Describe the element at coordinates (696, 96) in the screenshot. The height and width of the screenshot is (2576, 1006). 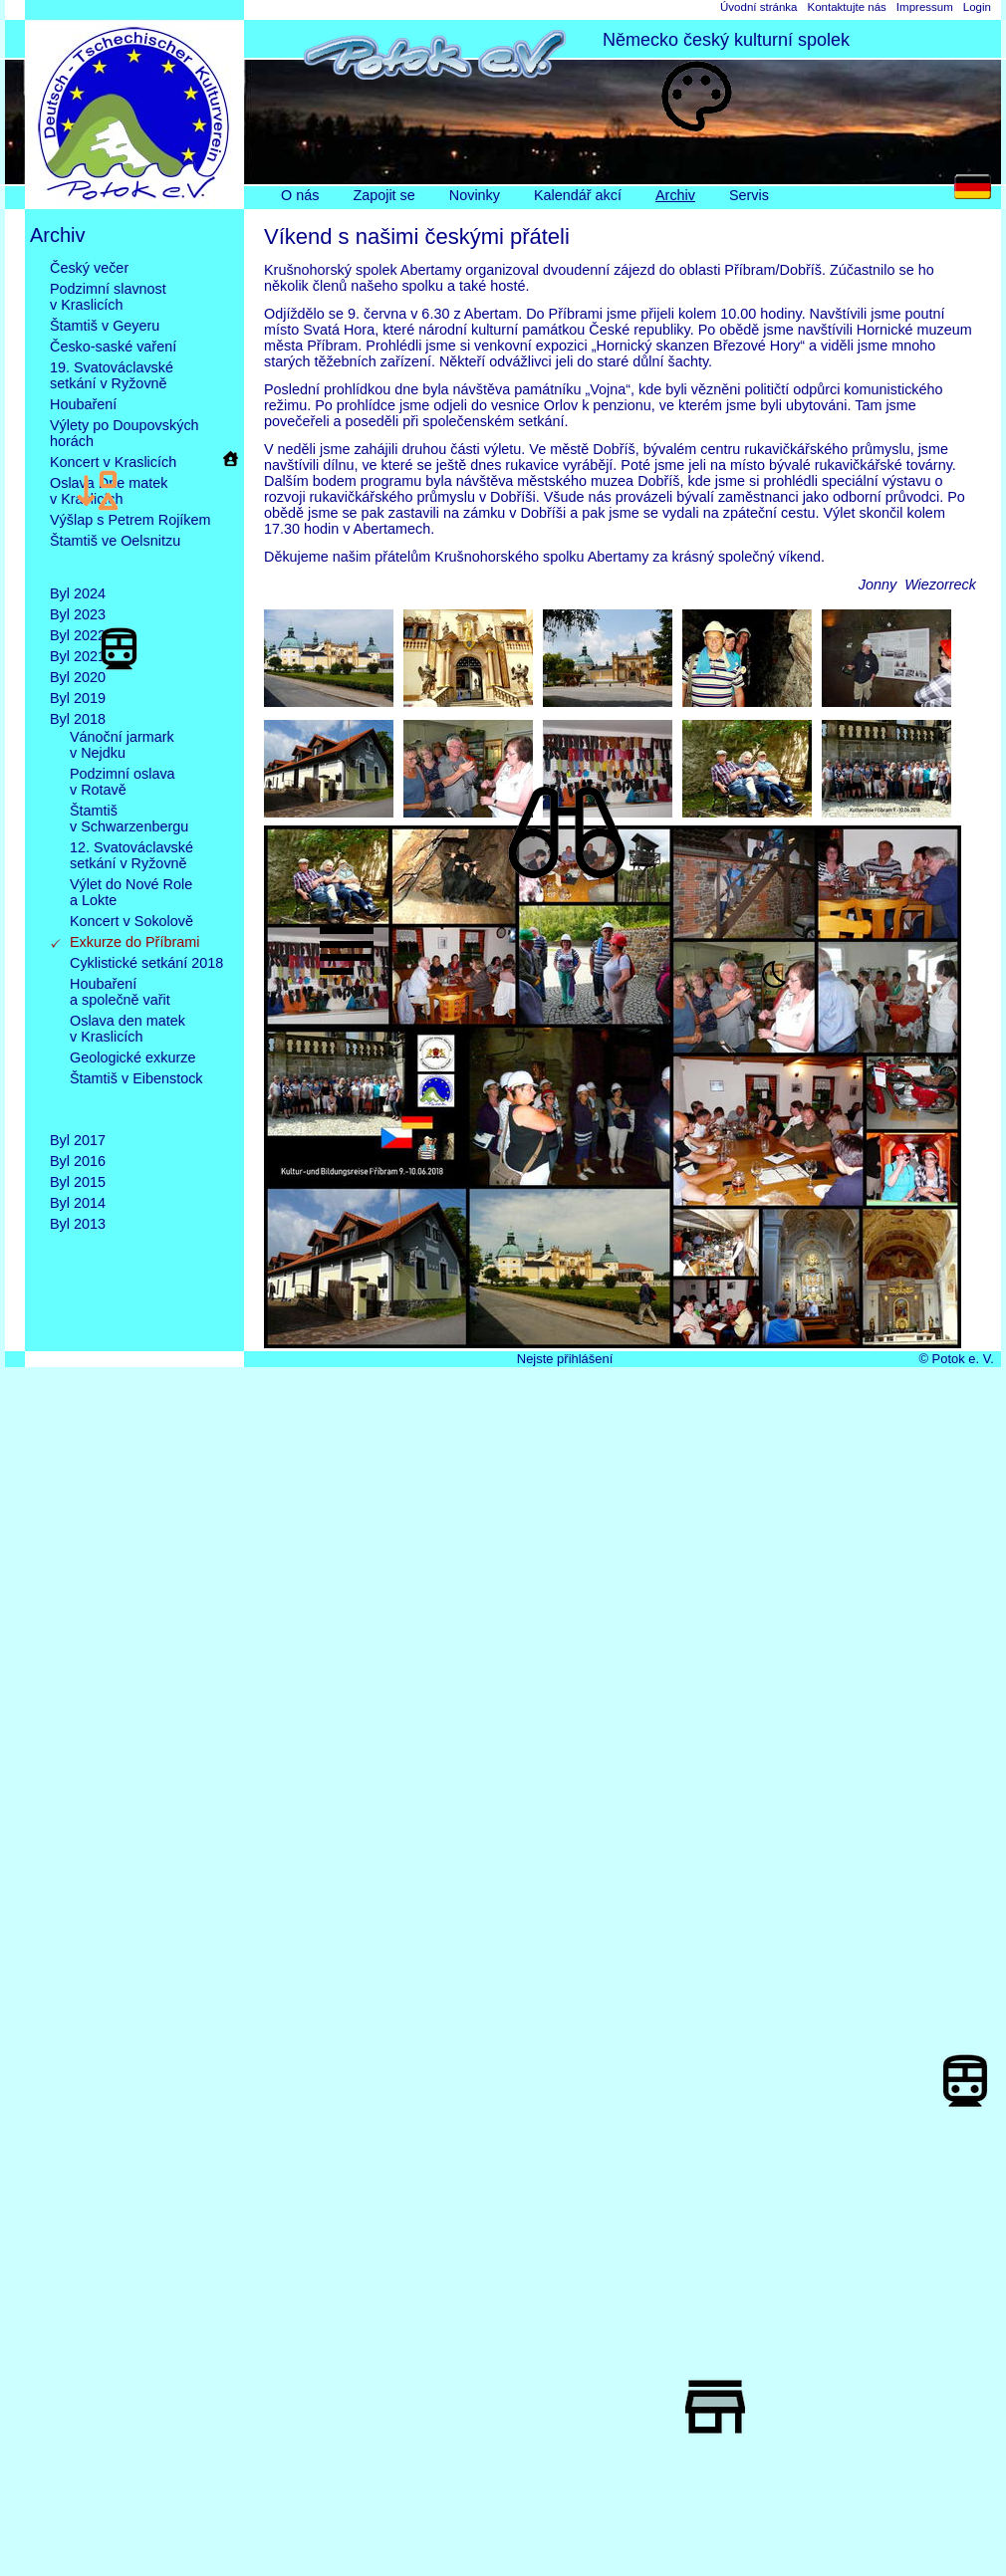
I see `customize color or theme settings` at that location.